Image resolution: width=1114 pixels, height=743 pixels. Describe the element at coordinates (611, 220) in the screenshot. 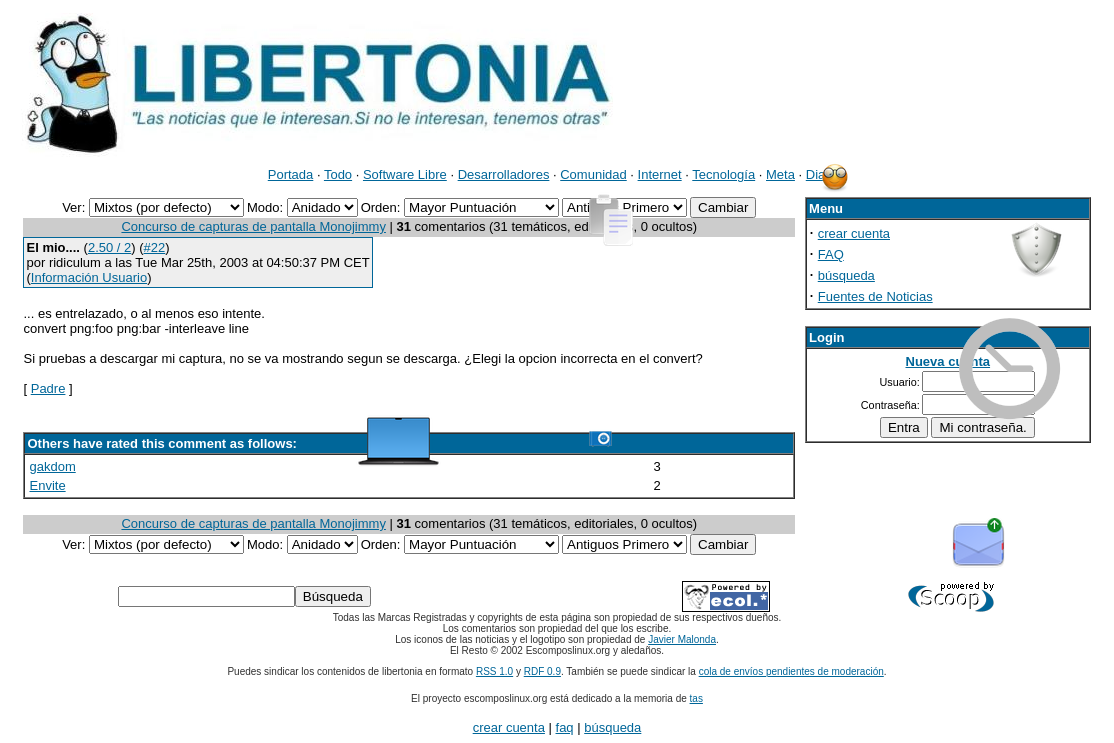

I see `paste content from clipboard` at that location.